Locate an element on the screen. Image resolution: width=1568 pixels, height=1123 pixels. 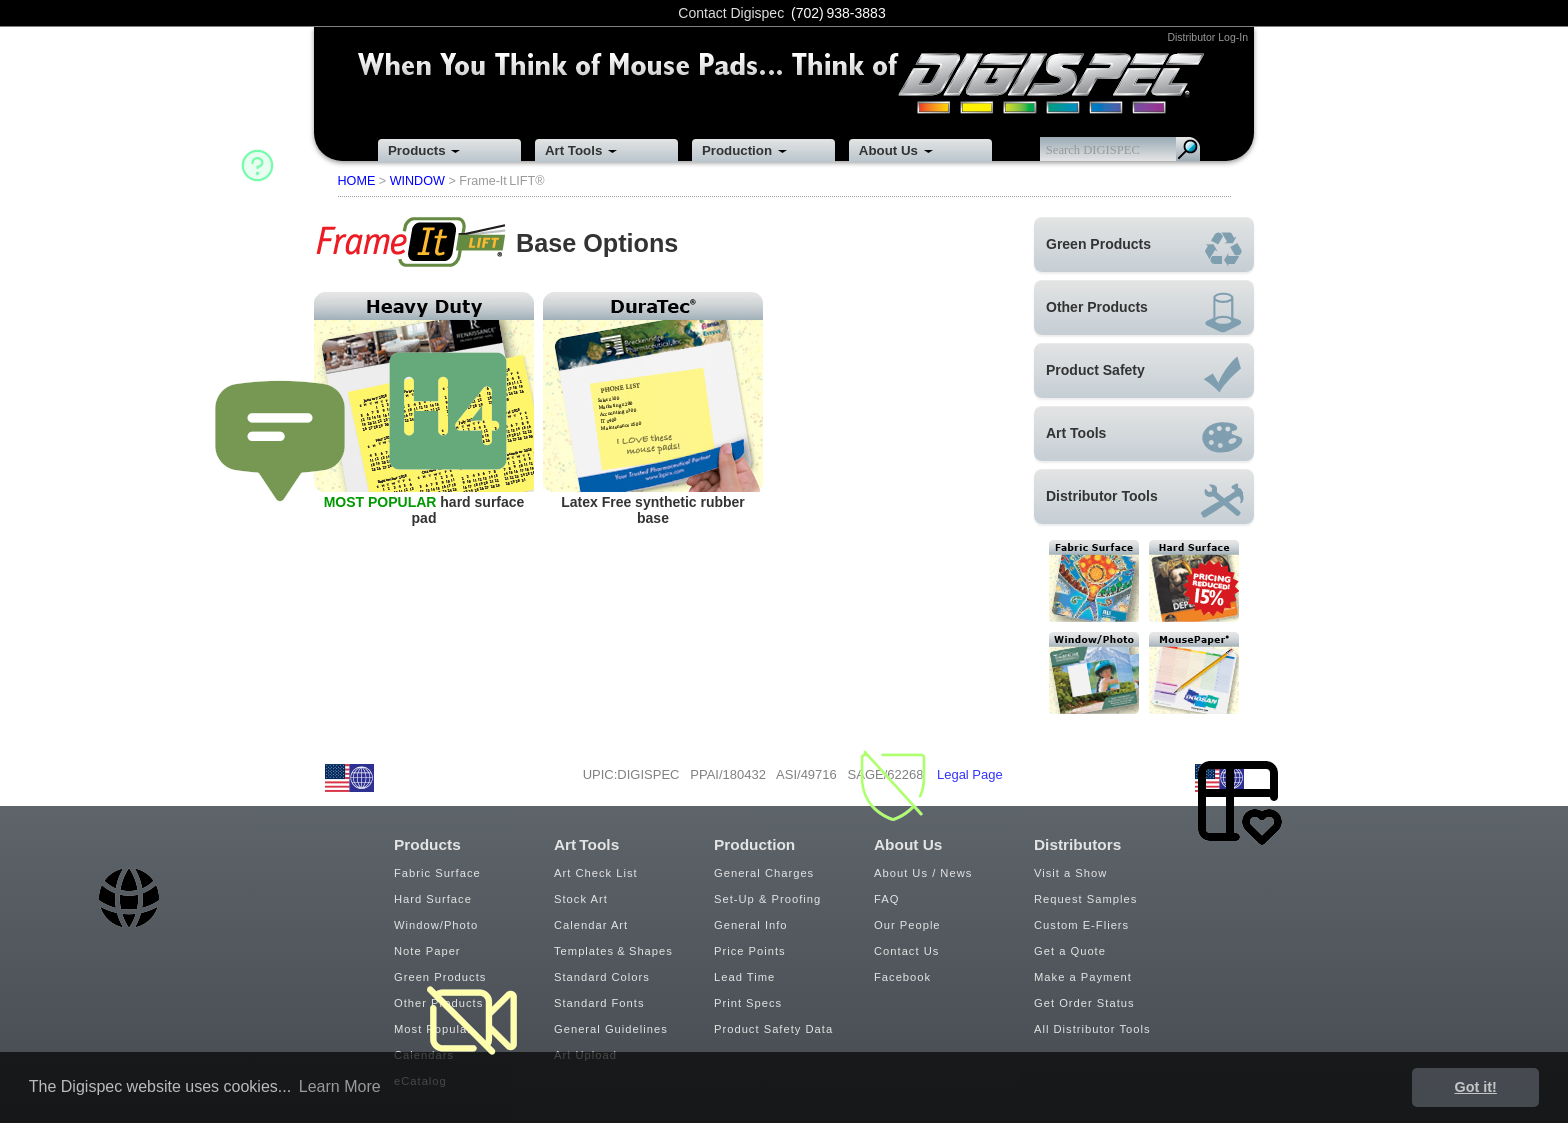
access help or support information is located at coordinates (257, 165).